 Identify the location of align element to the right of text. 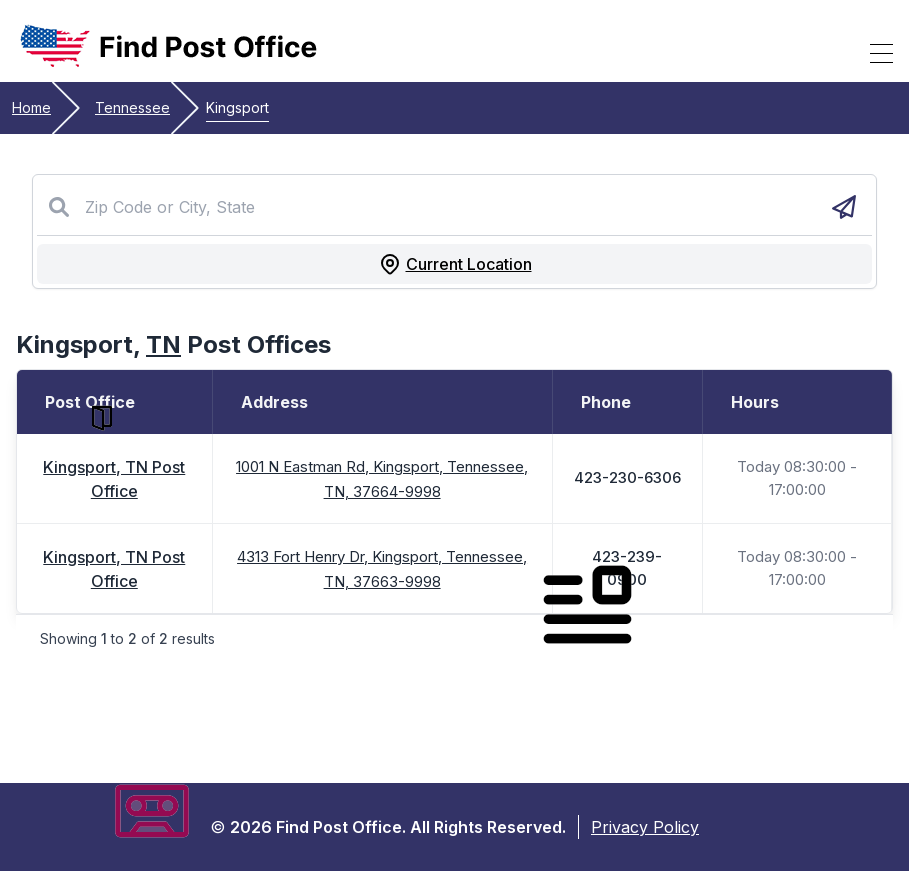
(587, 604).